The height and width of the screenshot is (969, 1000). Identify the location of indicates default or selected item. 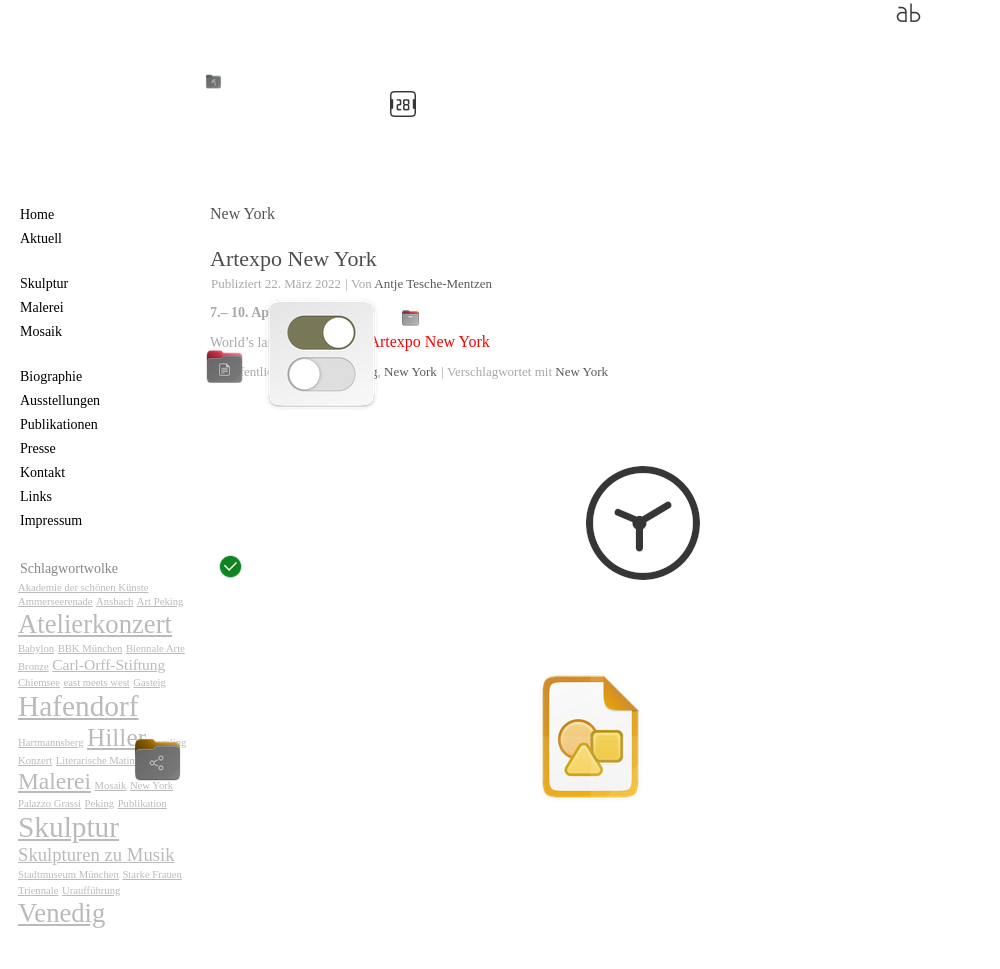
(230, 566).